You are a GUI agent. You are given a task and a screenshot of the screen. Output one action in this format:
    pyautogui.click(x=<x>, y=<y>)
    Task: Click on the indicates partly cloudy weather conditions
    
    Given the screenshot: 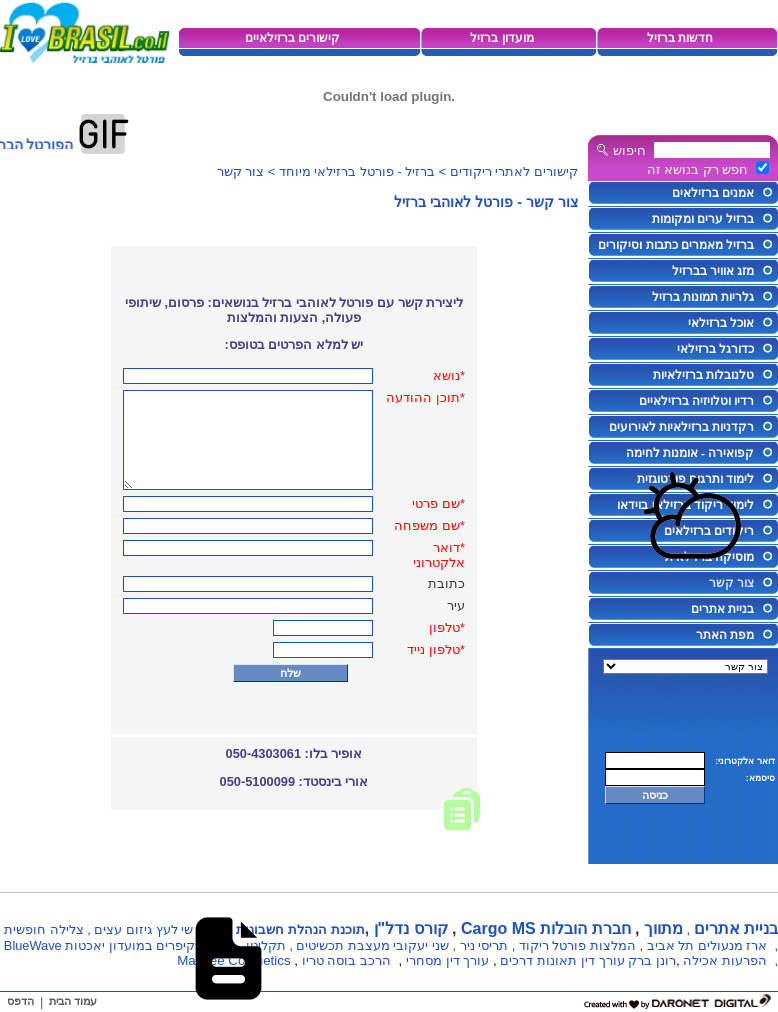 What is the action you would take?
    pyautogui.click(x=692, y=517)
    